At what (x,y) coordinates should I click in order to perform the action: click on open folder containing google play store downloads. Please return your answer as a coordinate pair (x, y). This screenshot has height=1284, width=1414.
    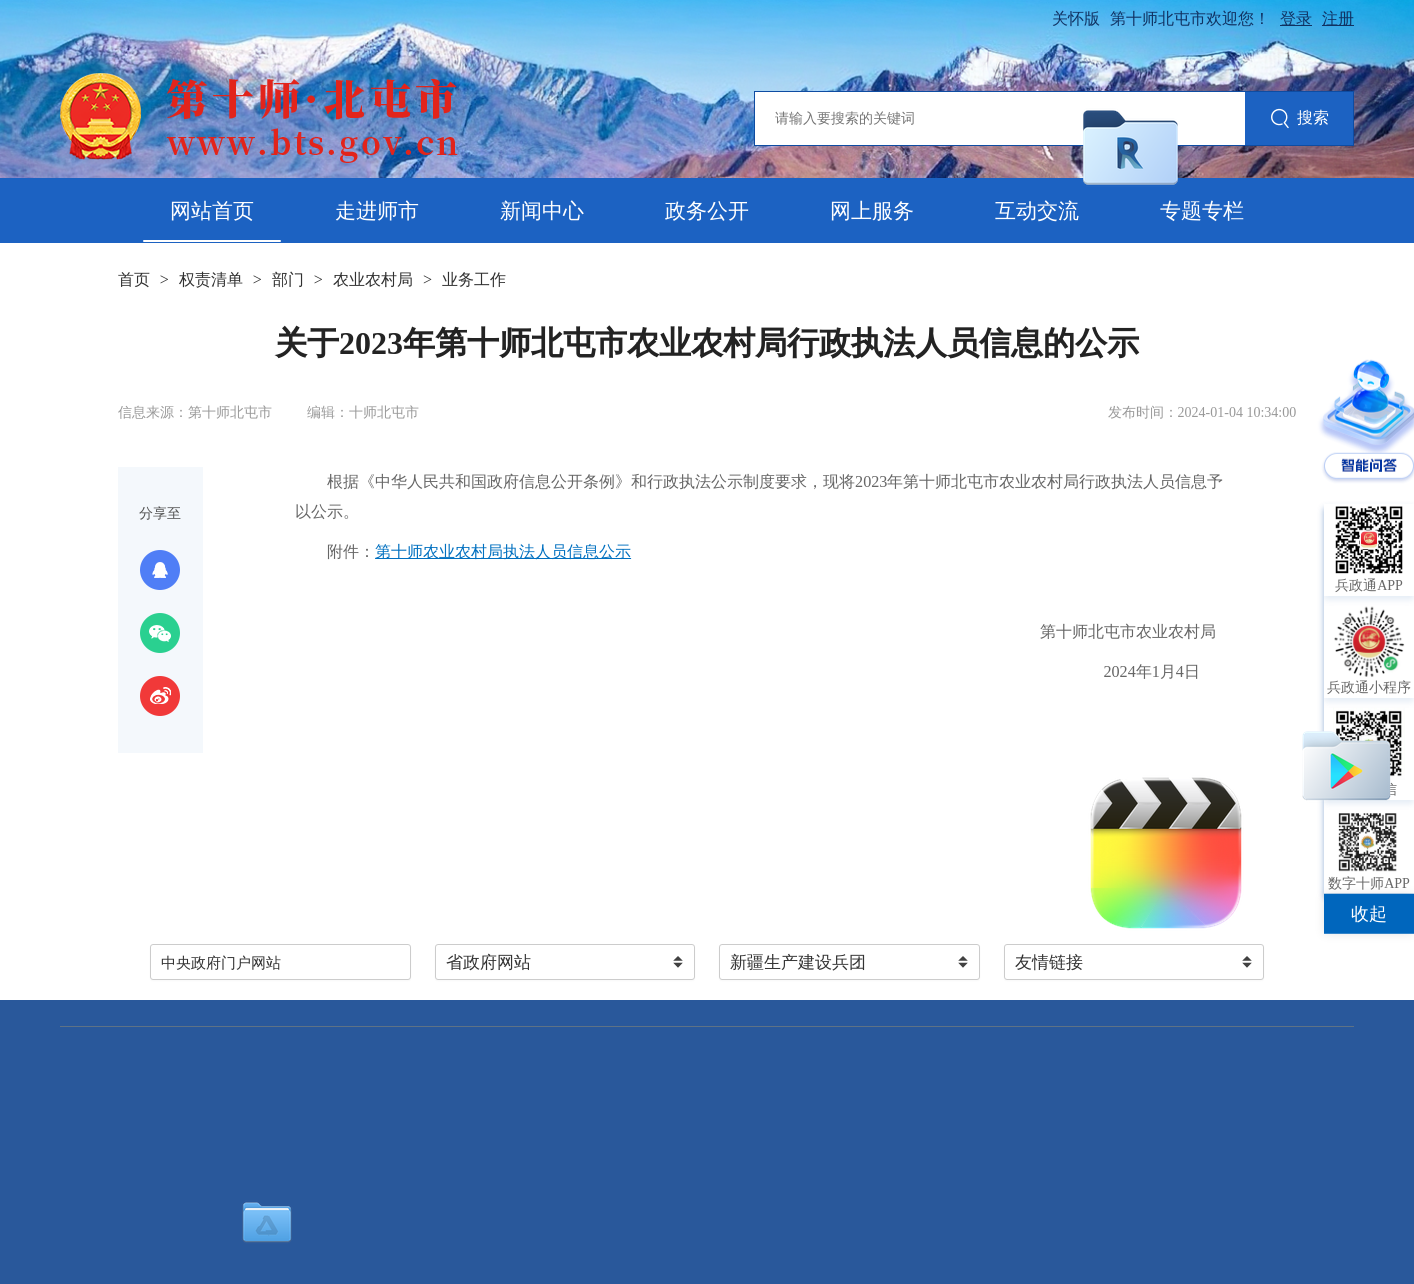
    Looking at the image, I should click on (1346, 768).